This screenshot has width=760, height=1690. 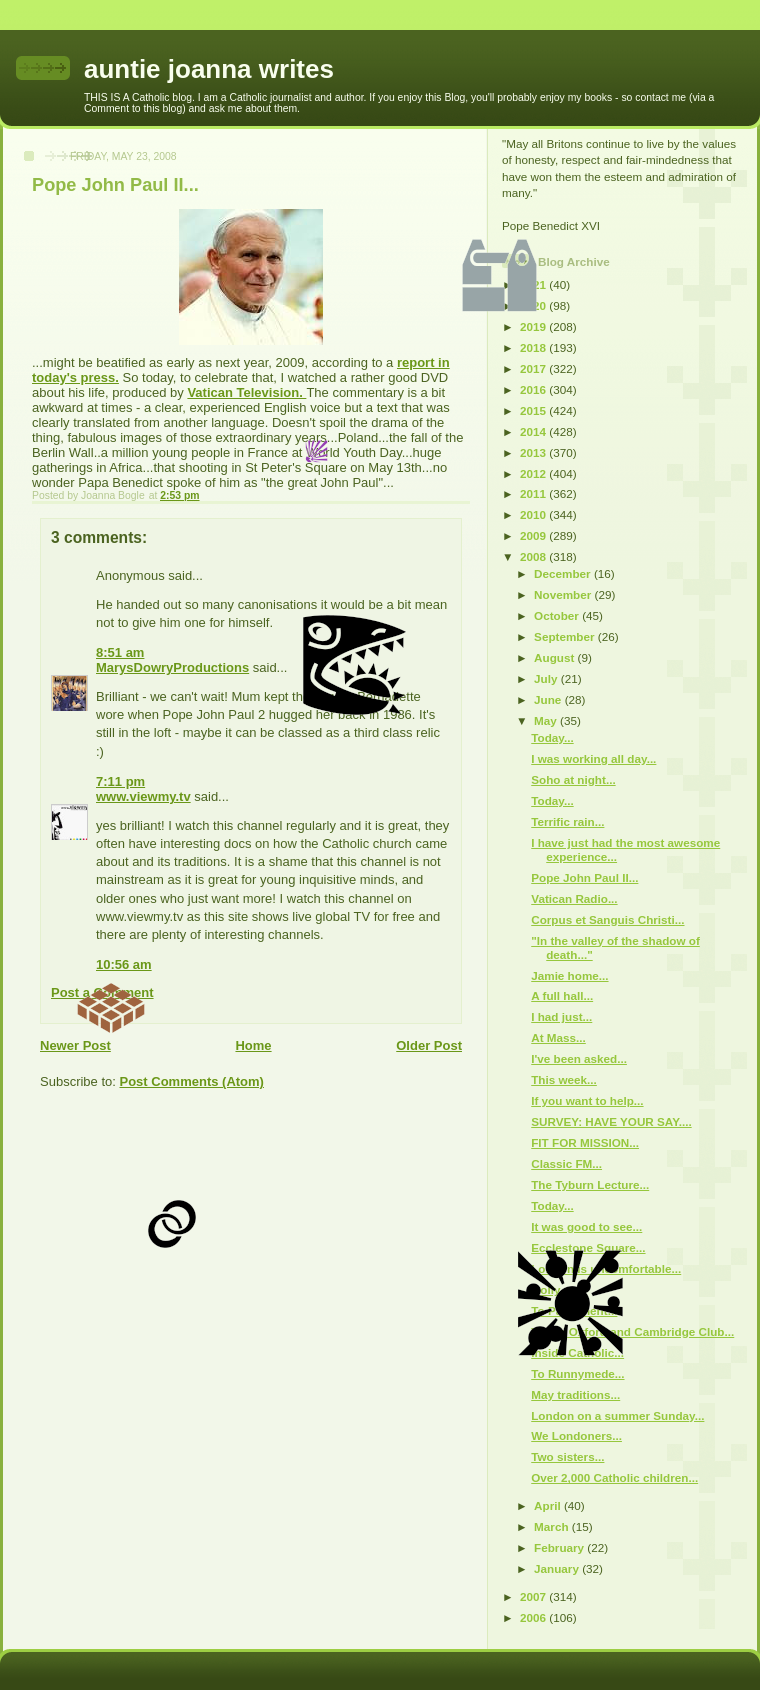 I want to click on view linked or connected accounts, so click(x=172, y=1224).